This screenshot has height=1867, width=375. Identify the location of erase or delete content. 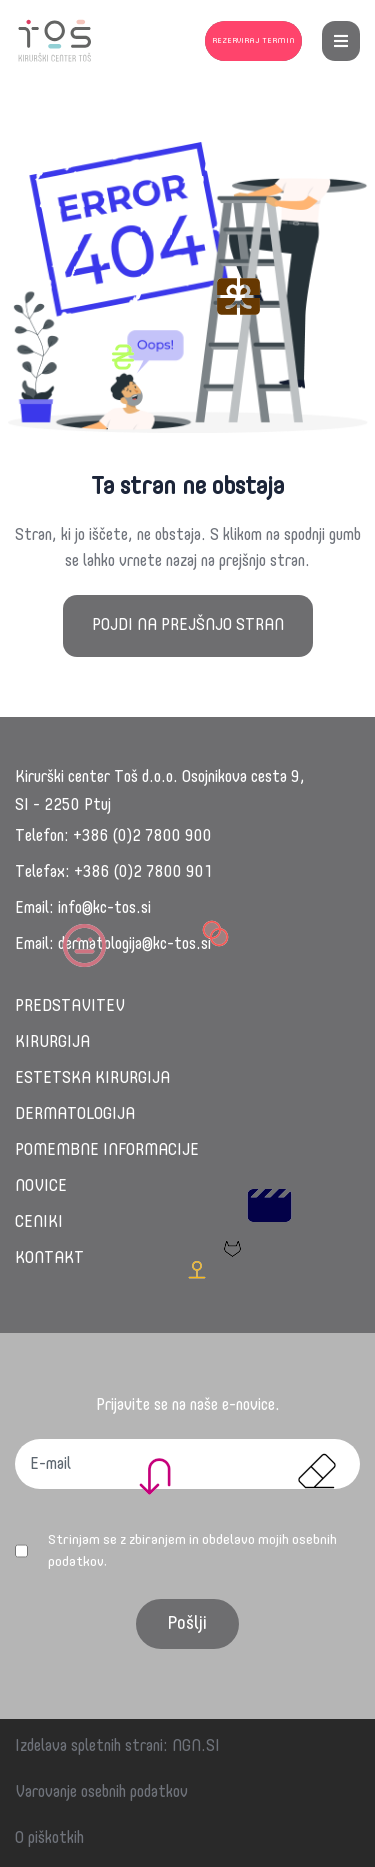
(317, 1471).